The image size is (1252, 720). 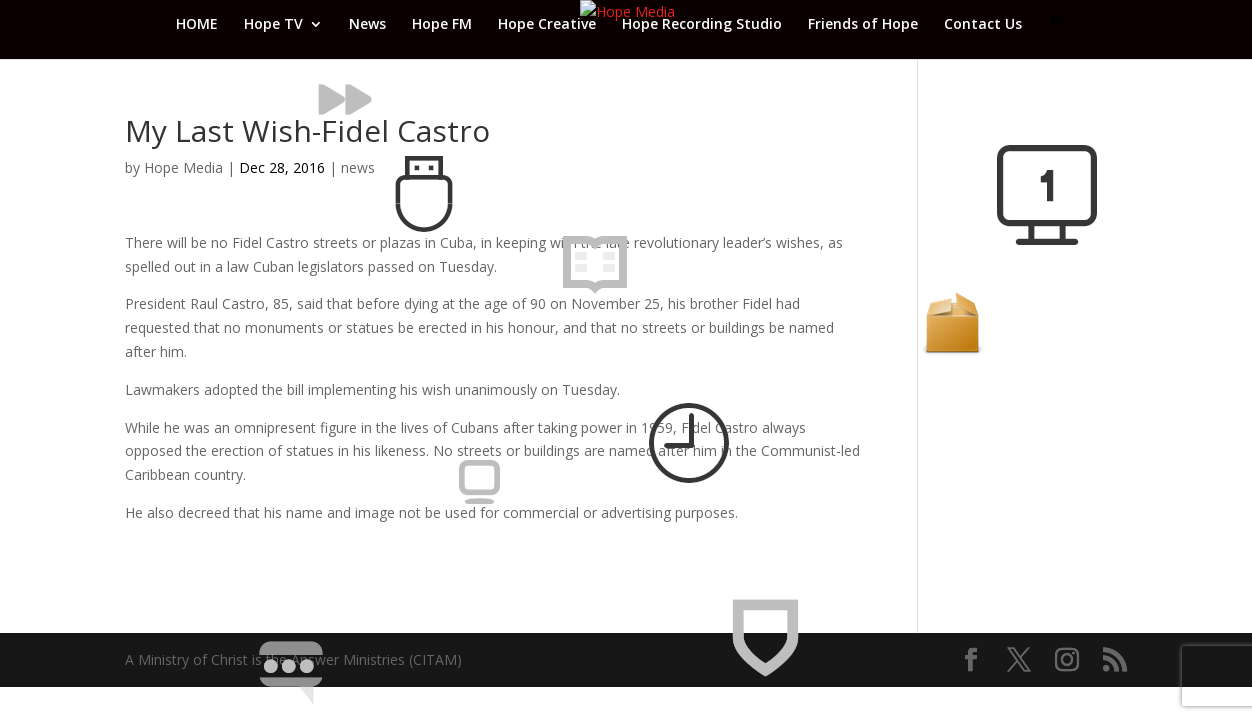 I want to click on access computer or desktop settings, so click(x=479, y=480).